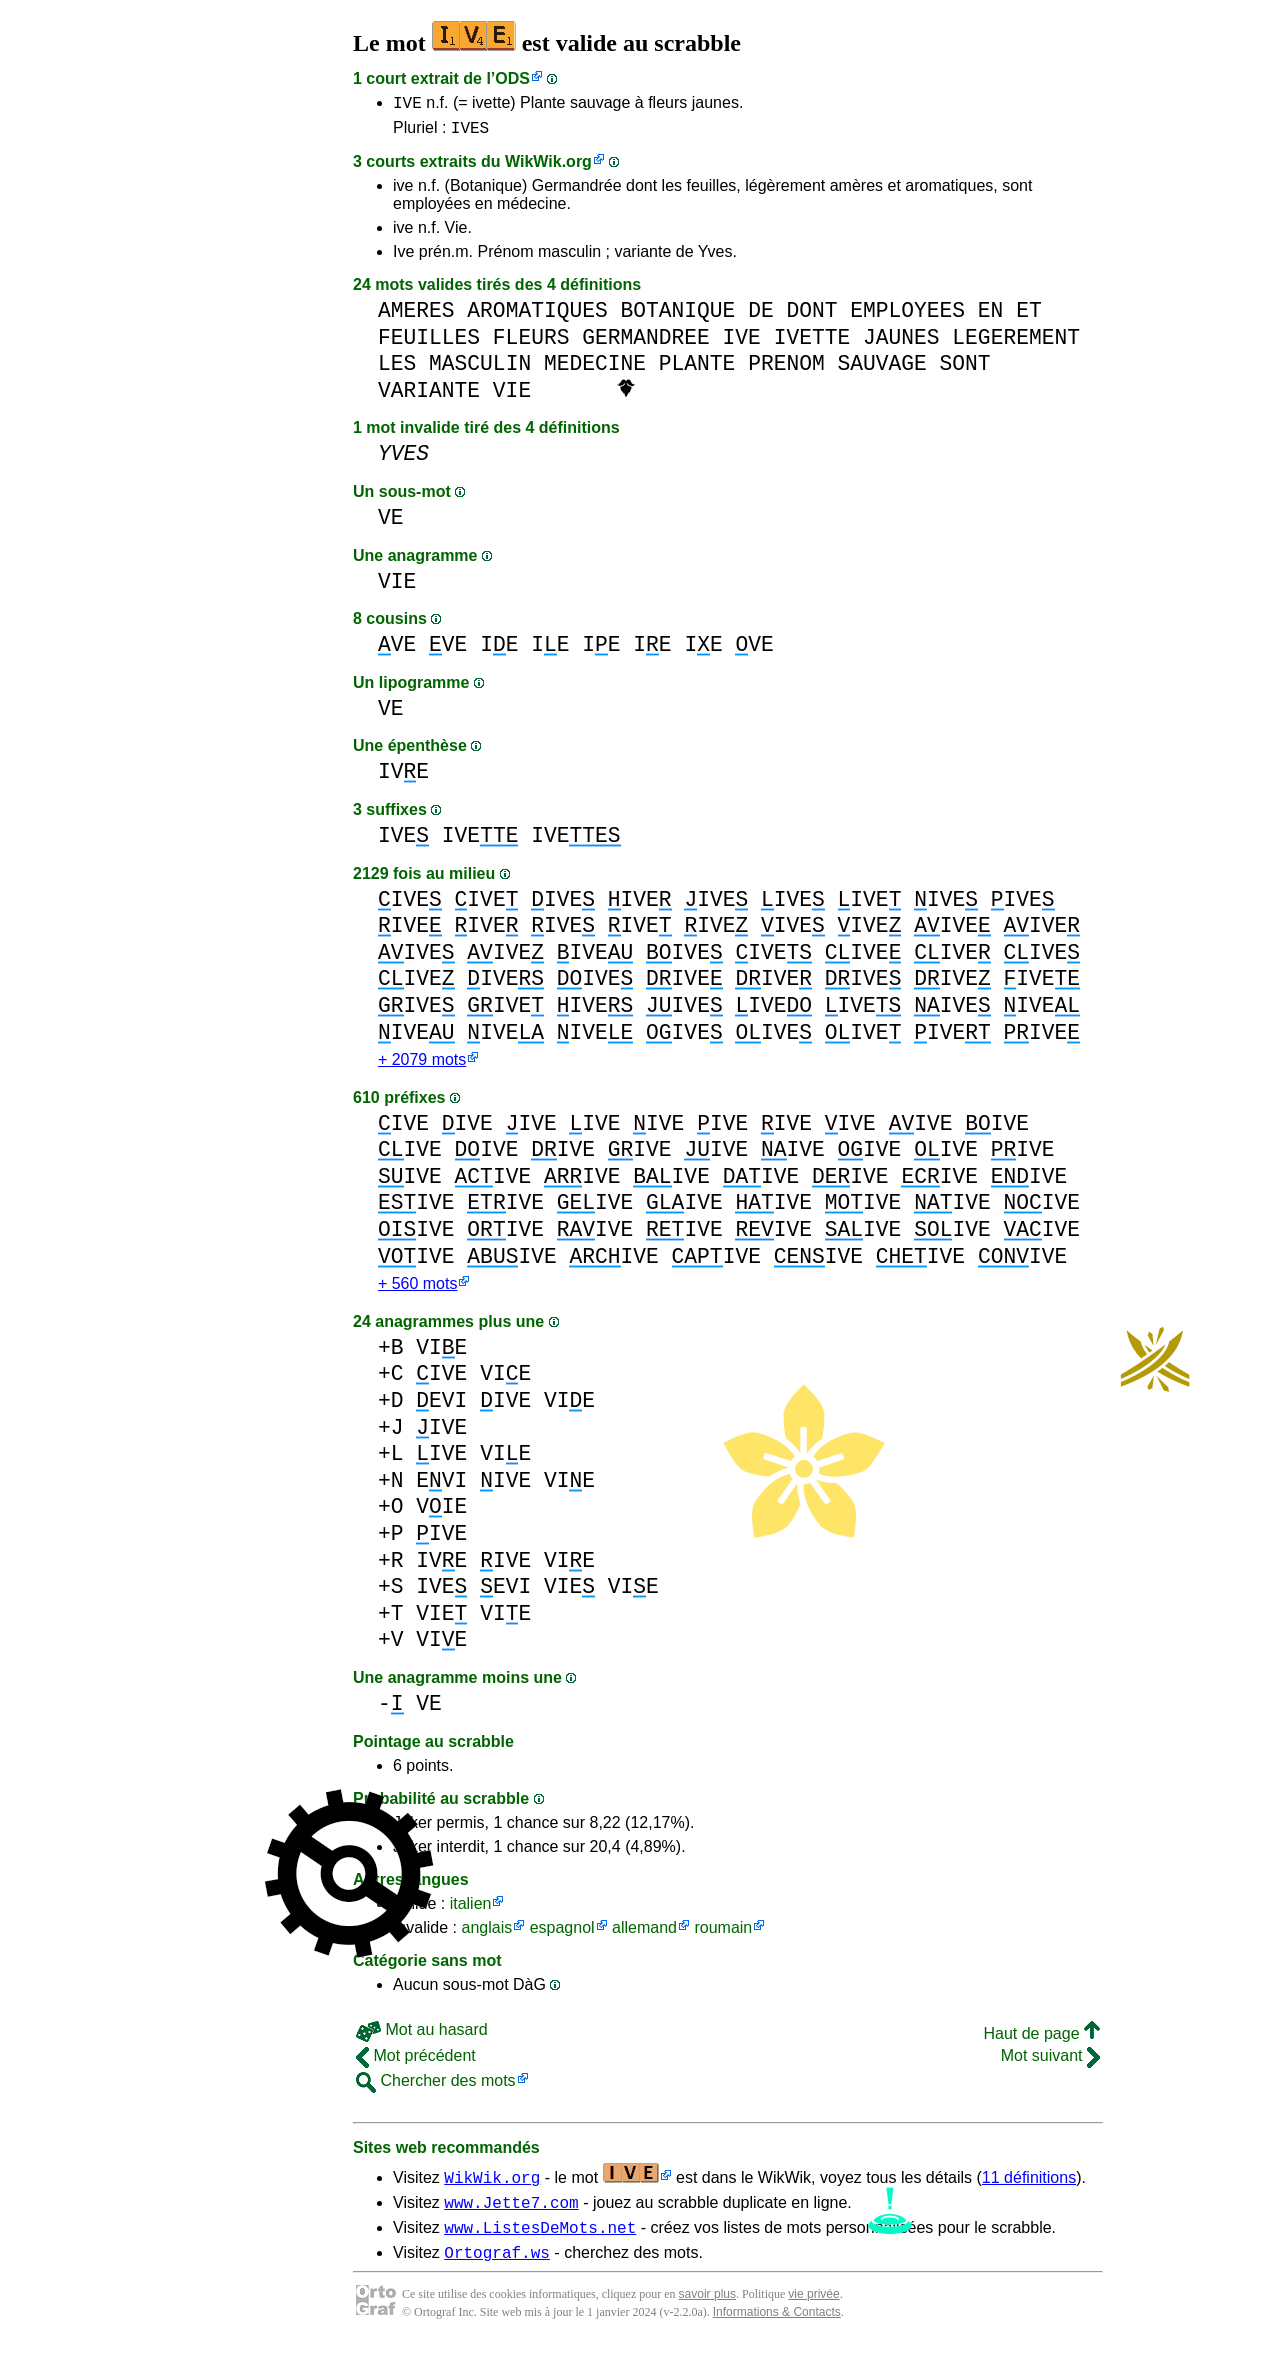 This screenshot has height=2363, width=1280. Describe the element at coordinates (626, 388) in the screenshot. I see `select beard style for character customization` at that location.